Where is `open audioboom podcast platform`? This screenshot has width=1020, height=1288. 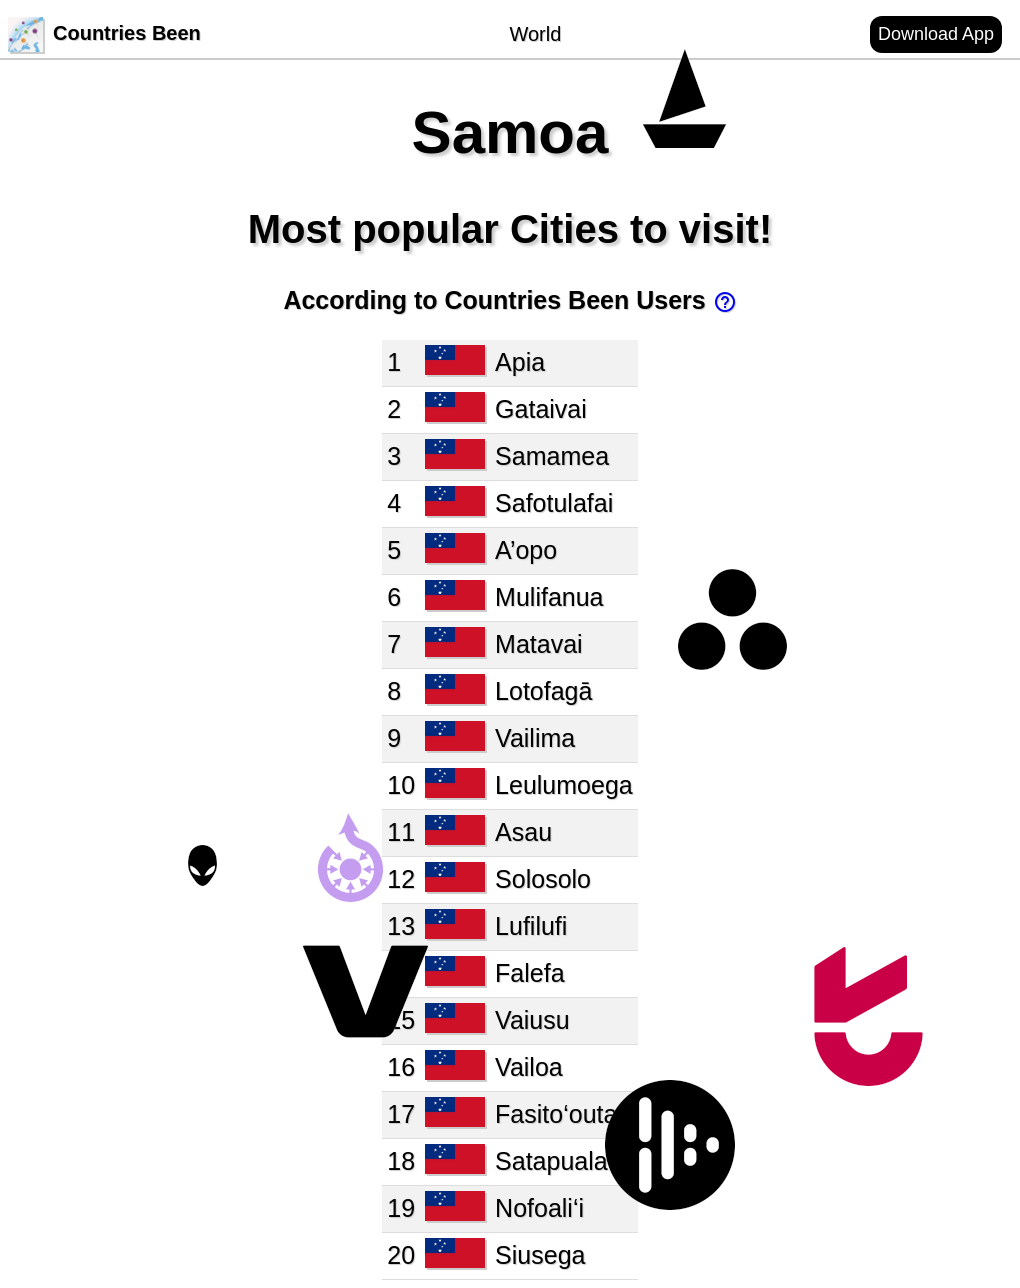 open audioboom podcast platform is located at coordinates (670, 1145).